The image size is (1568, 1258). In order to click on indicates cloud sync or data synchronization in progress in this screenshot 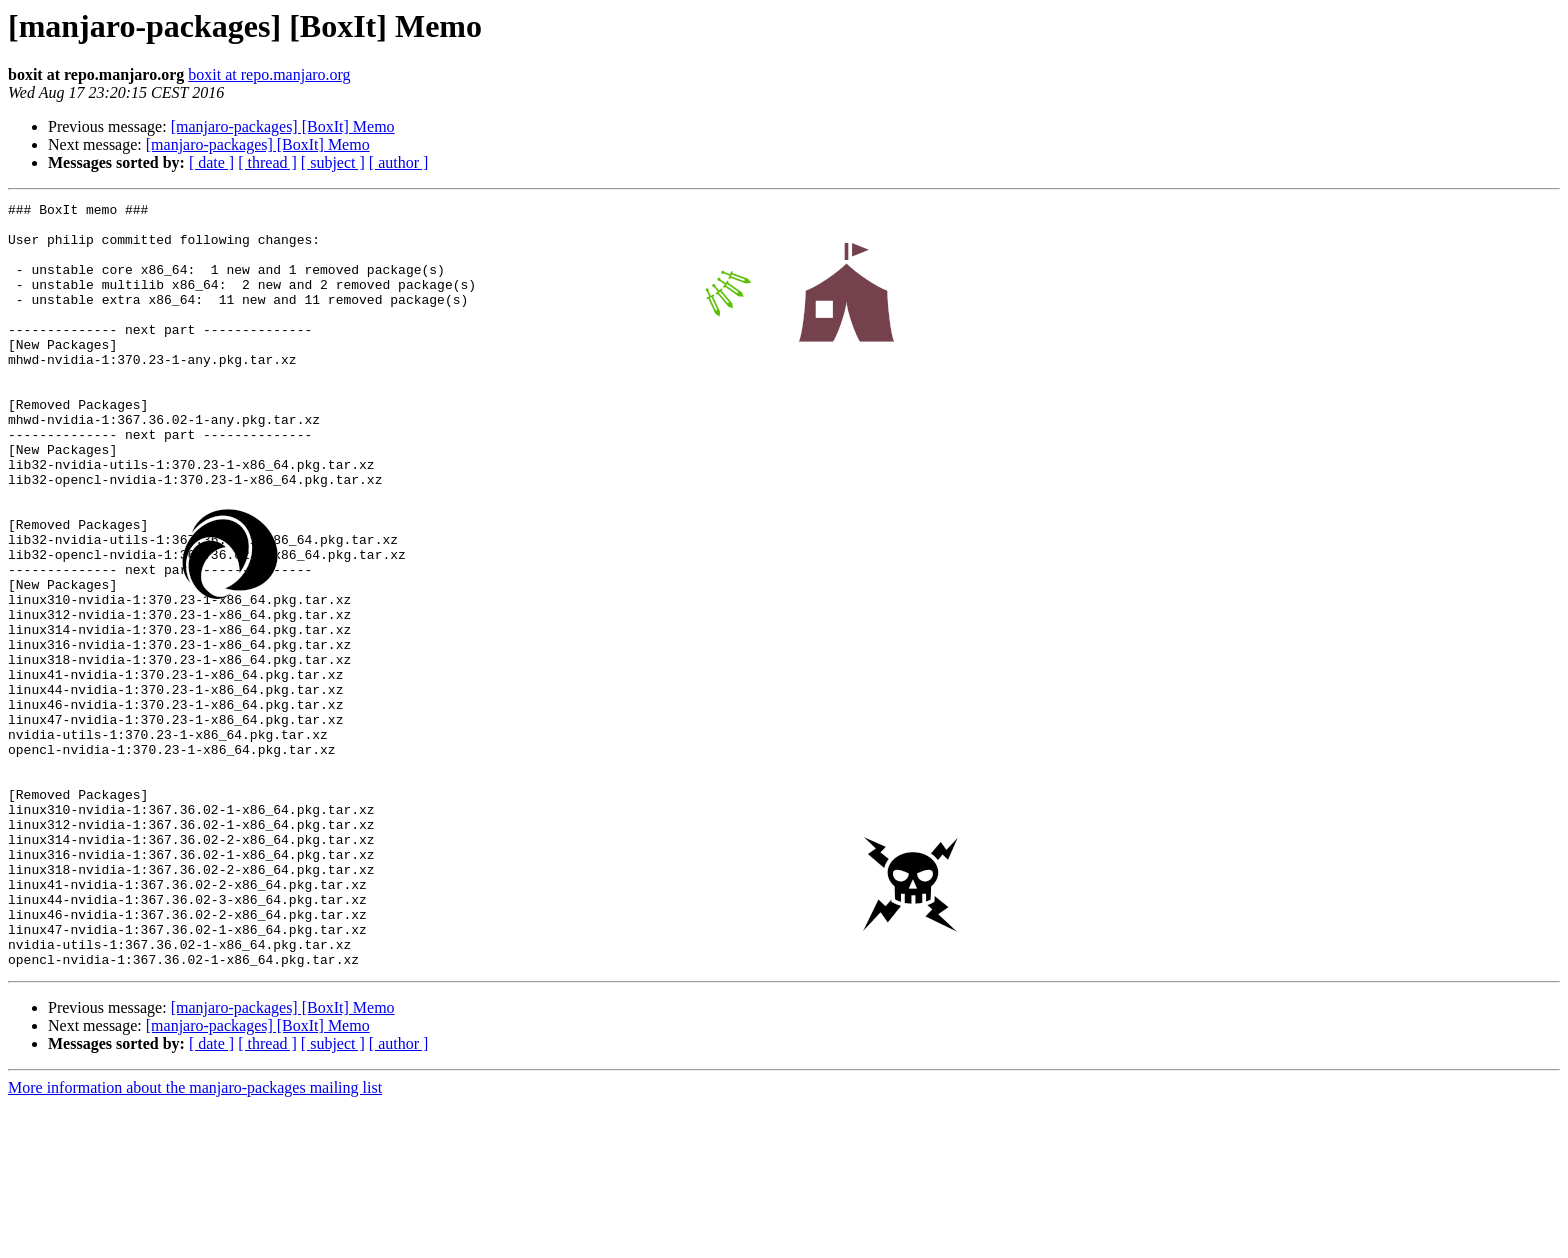, I will do `click(230, 554)`.